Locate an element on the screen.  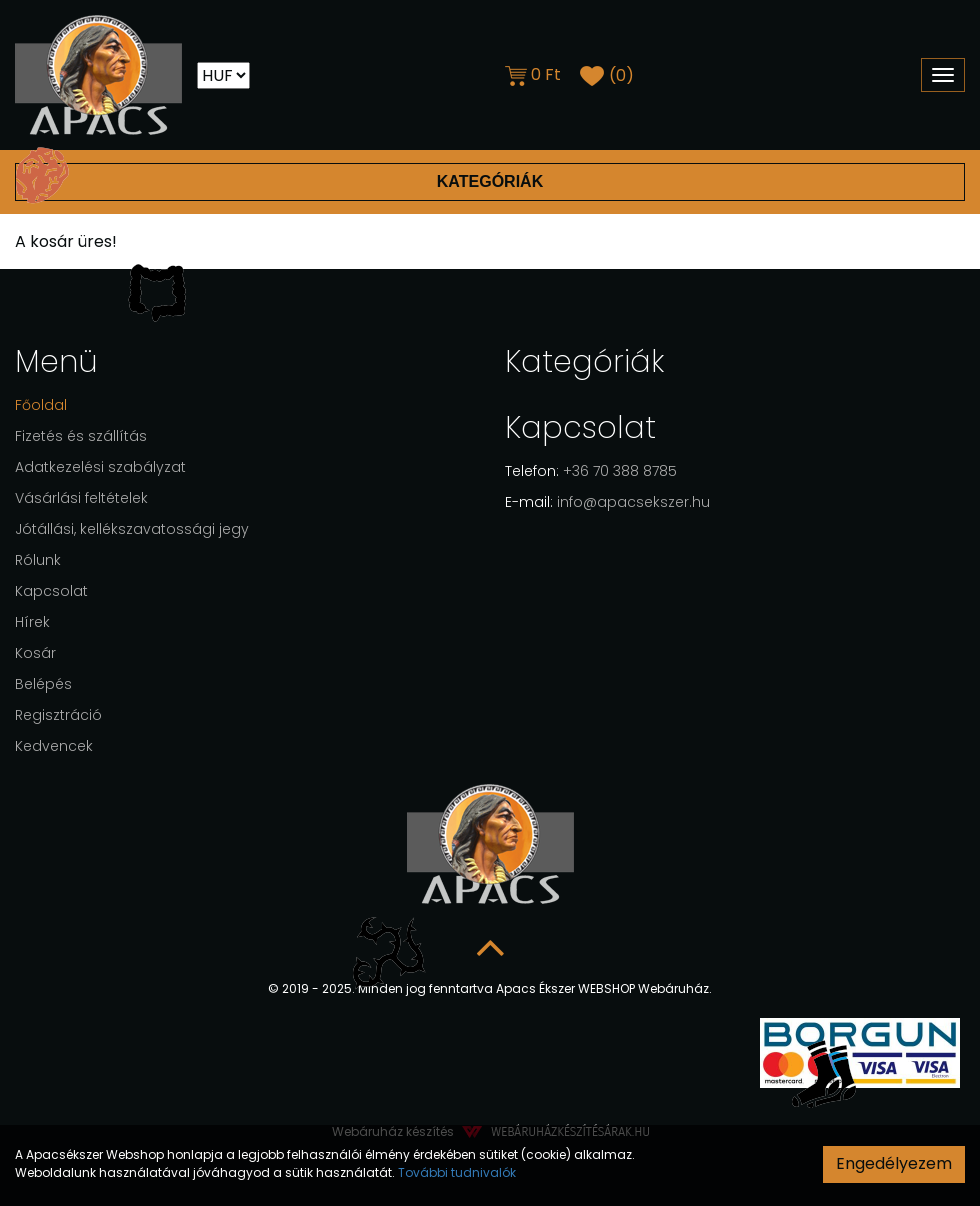
browse socks or hosiery products is located at coordinates (824, 1074).